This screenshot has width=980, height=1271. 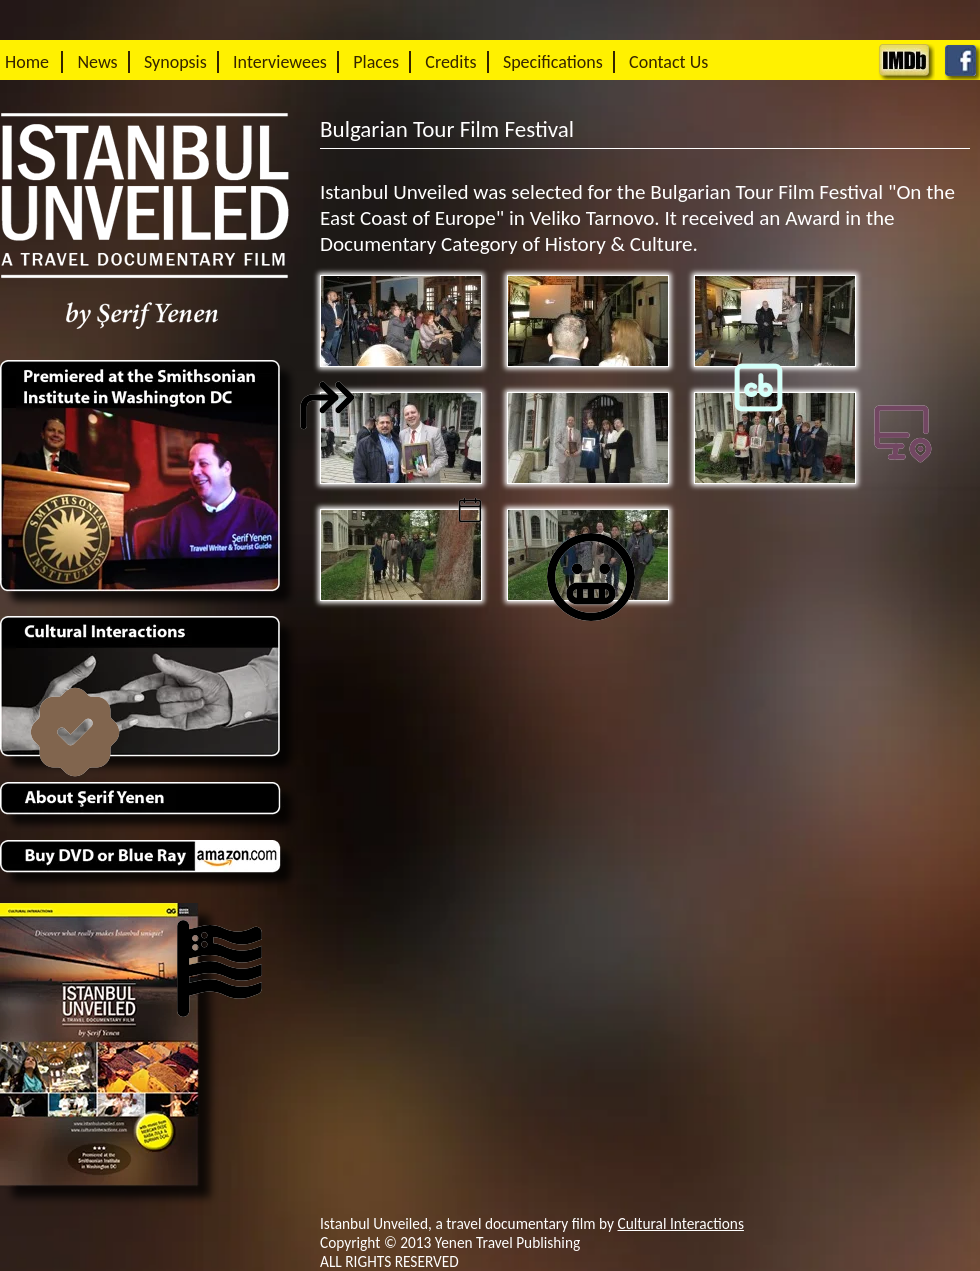 What do you see at coordinates (75, 732) in the screenshot?
I see `verified account or official badge` at bounding box center [75, 732].